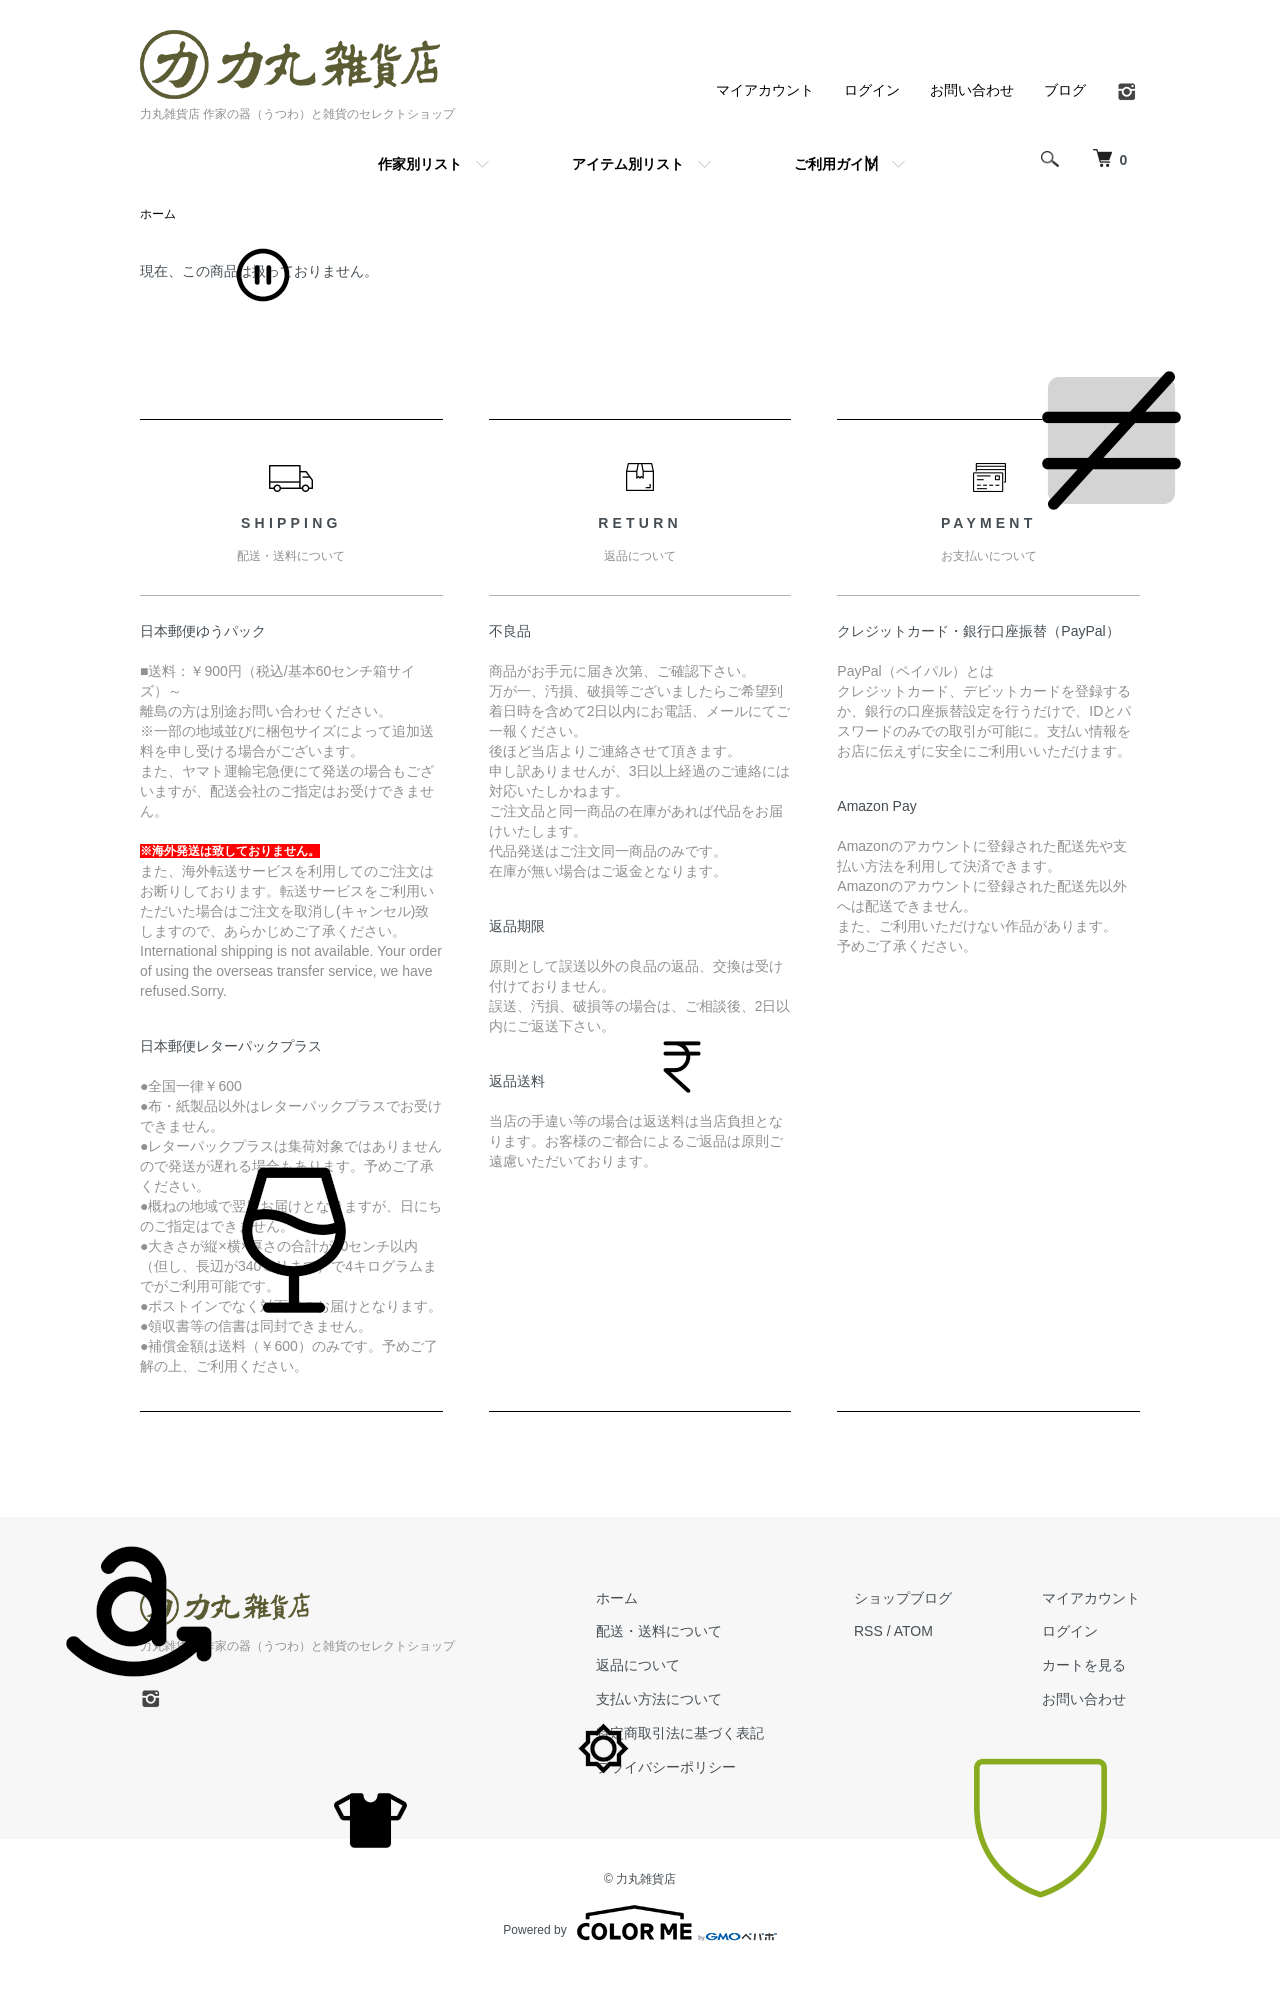  I want to click on indicates values are not equal or matching, so click(1111, 440).